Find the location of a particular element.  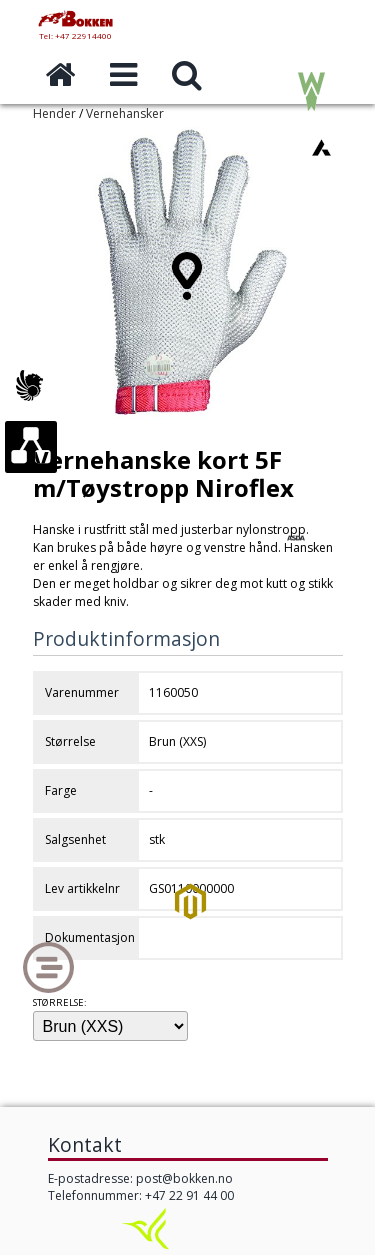

axis bank app or service is located at coordinates (321, 147).